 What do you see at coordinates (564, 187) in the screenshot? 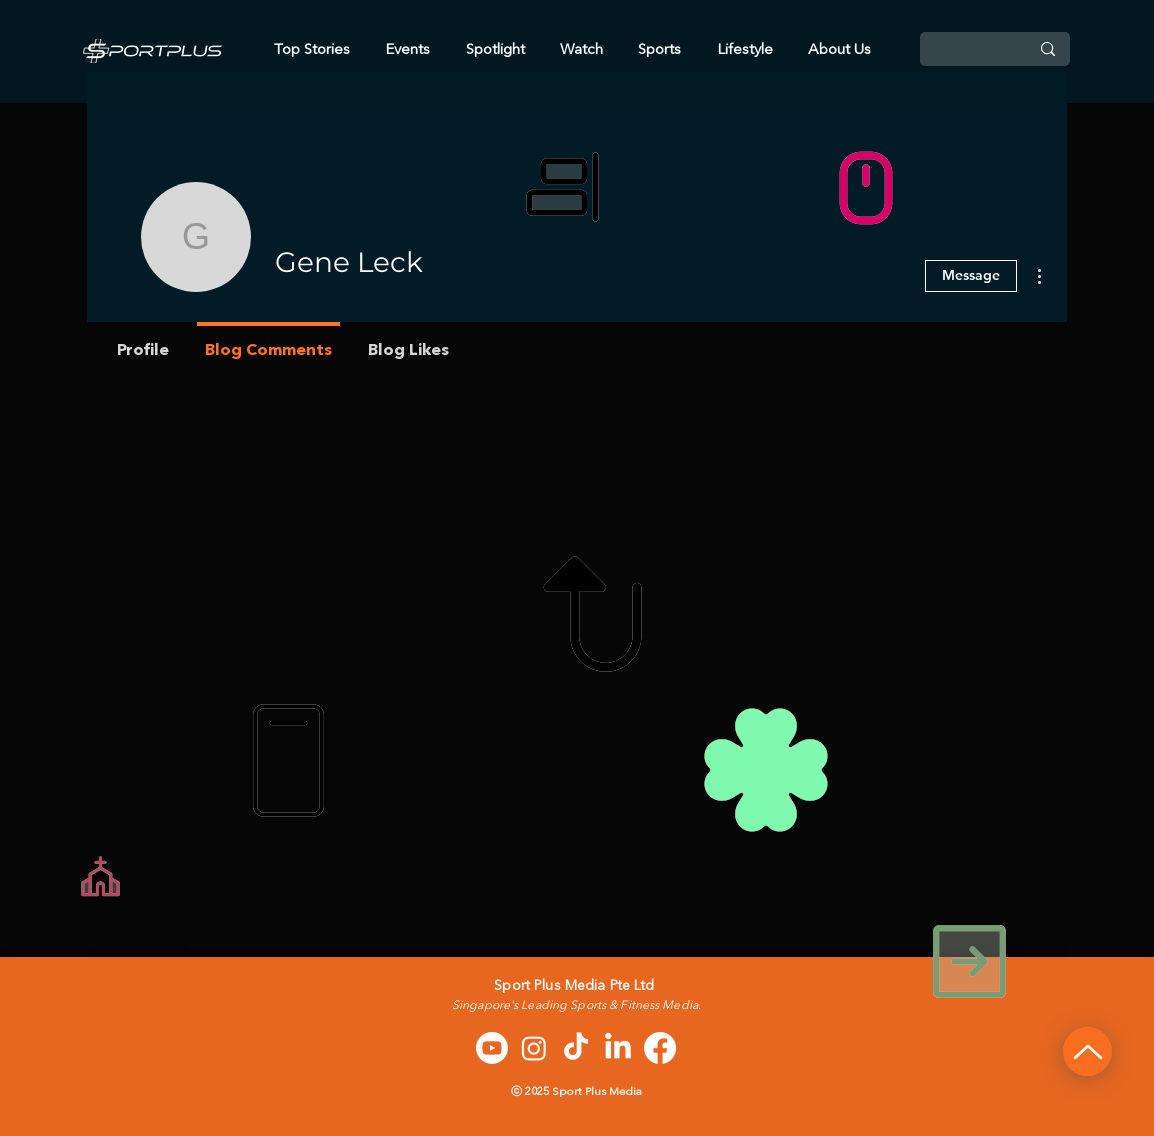
I see `align text or content to the right` at bounding box center [564, 187].